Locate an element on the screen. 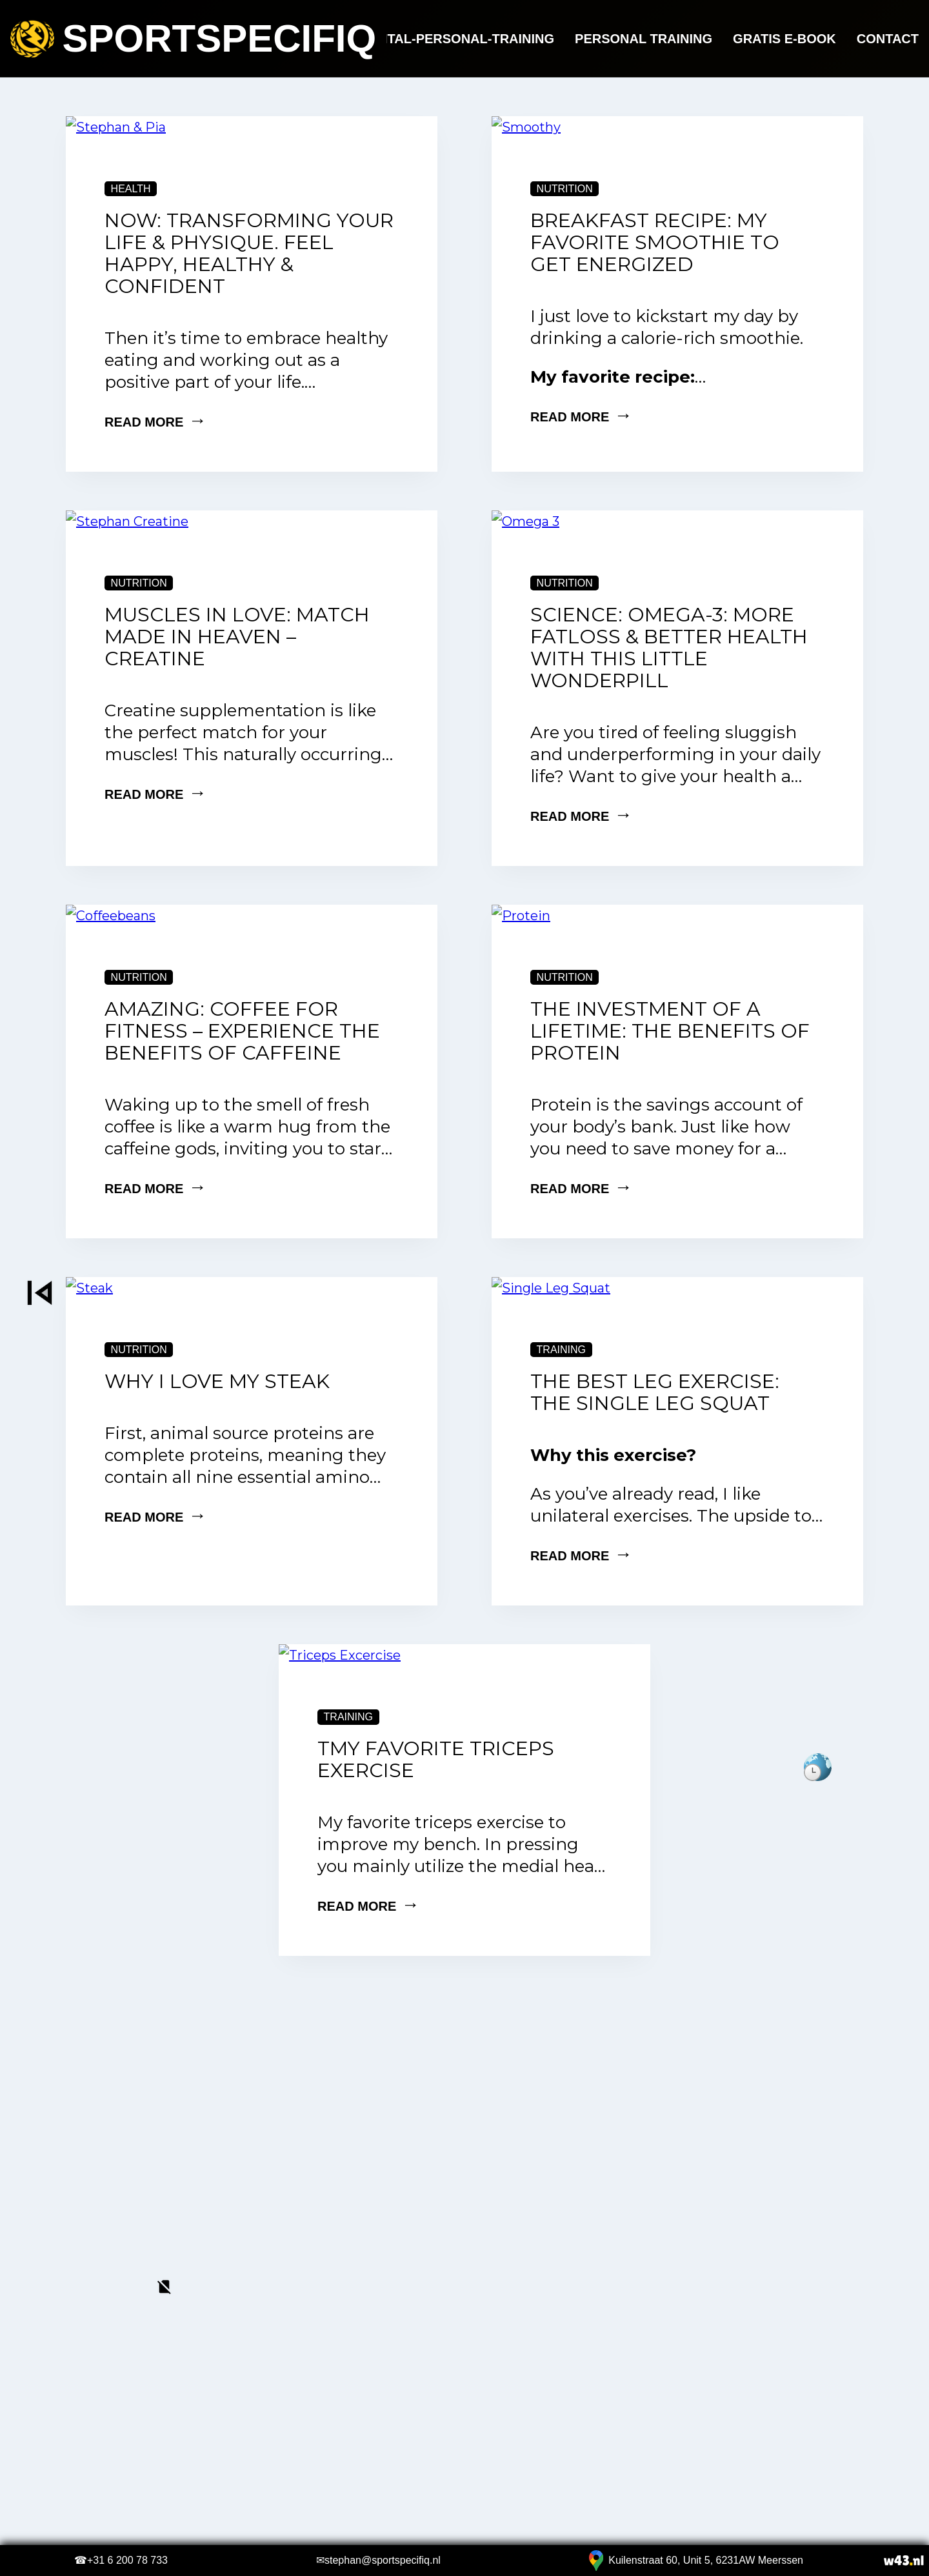 Image resolution: width=929 pixels, height=2576 pixels. view world clock or time zones is located at coordinates (817, 1767).